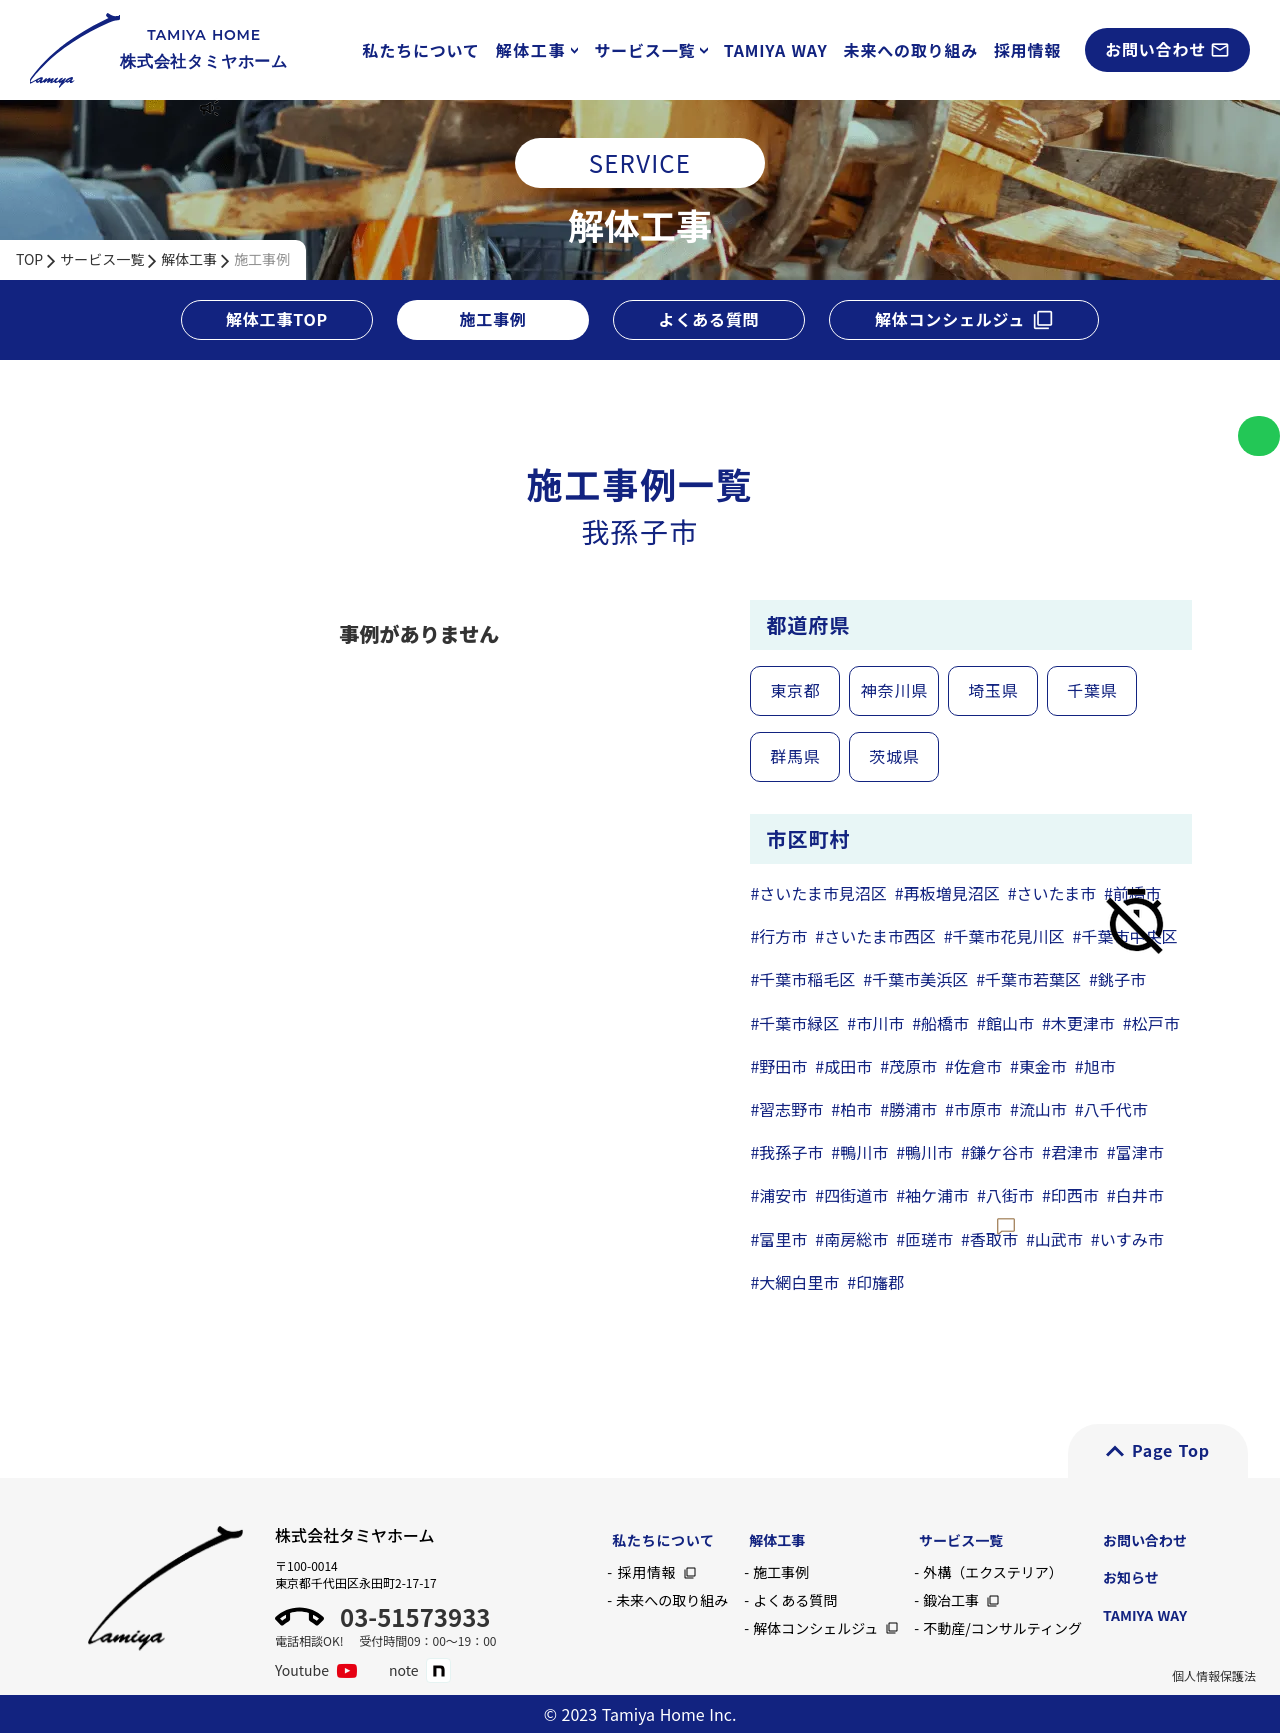 The height and width of the screenshot is (1733, 1280). What do you see at coordinates (210, 108) in the screenshot?
I see `start a new campaign or announcement` at bounding box center [210, 108].